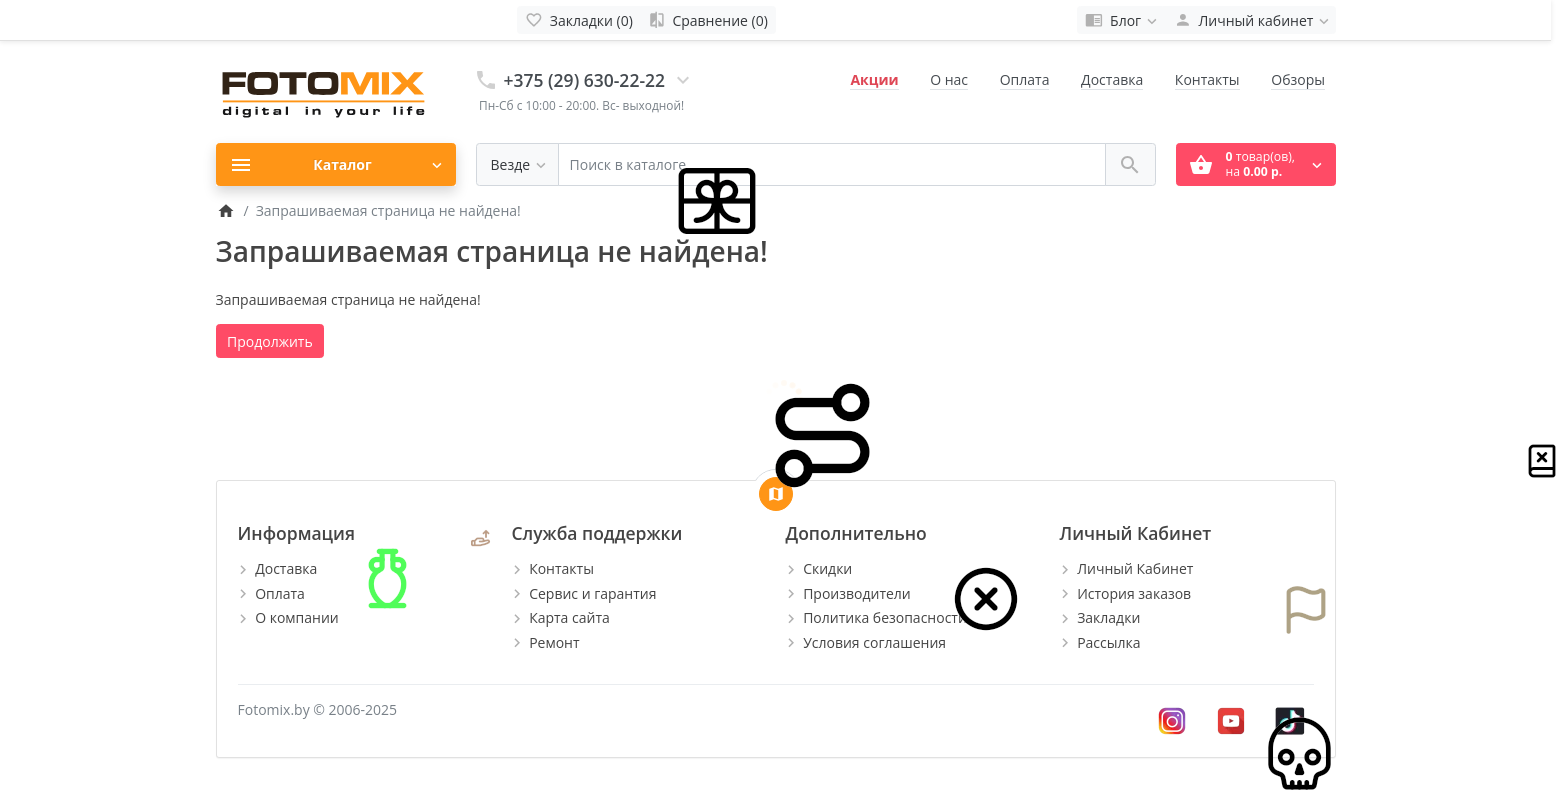 The width and height of the screenshot is (1568, 800). What do you see at coordinates (387, 578) in the screenshot?
I see `browse historical or ancient artifacts` at bounding box center [387, 578].